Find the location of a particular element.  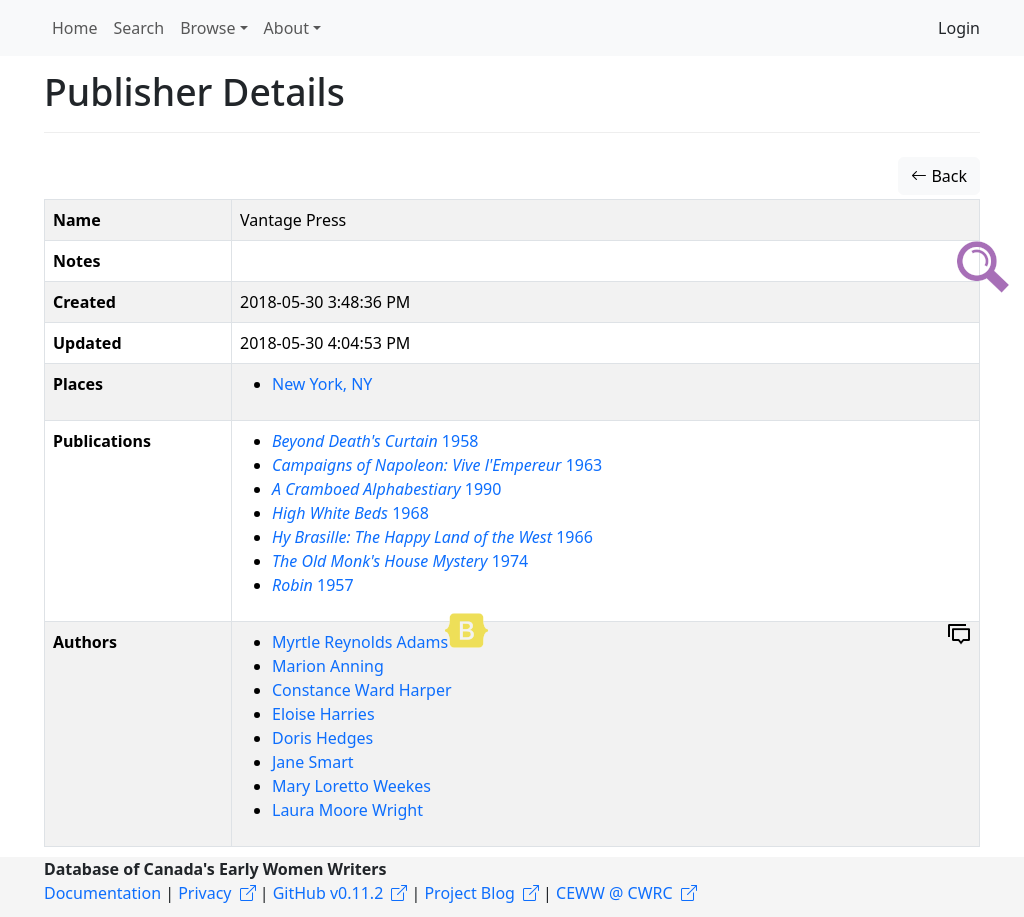

start a group discussion or conversation is located at coordinates (959, 634).